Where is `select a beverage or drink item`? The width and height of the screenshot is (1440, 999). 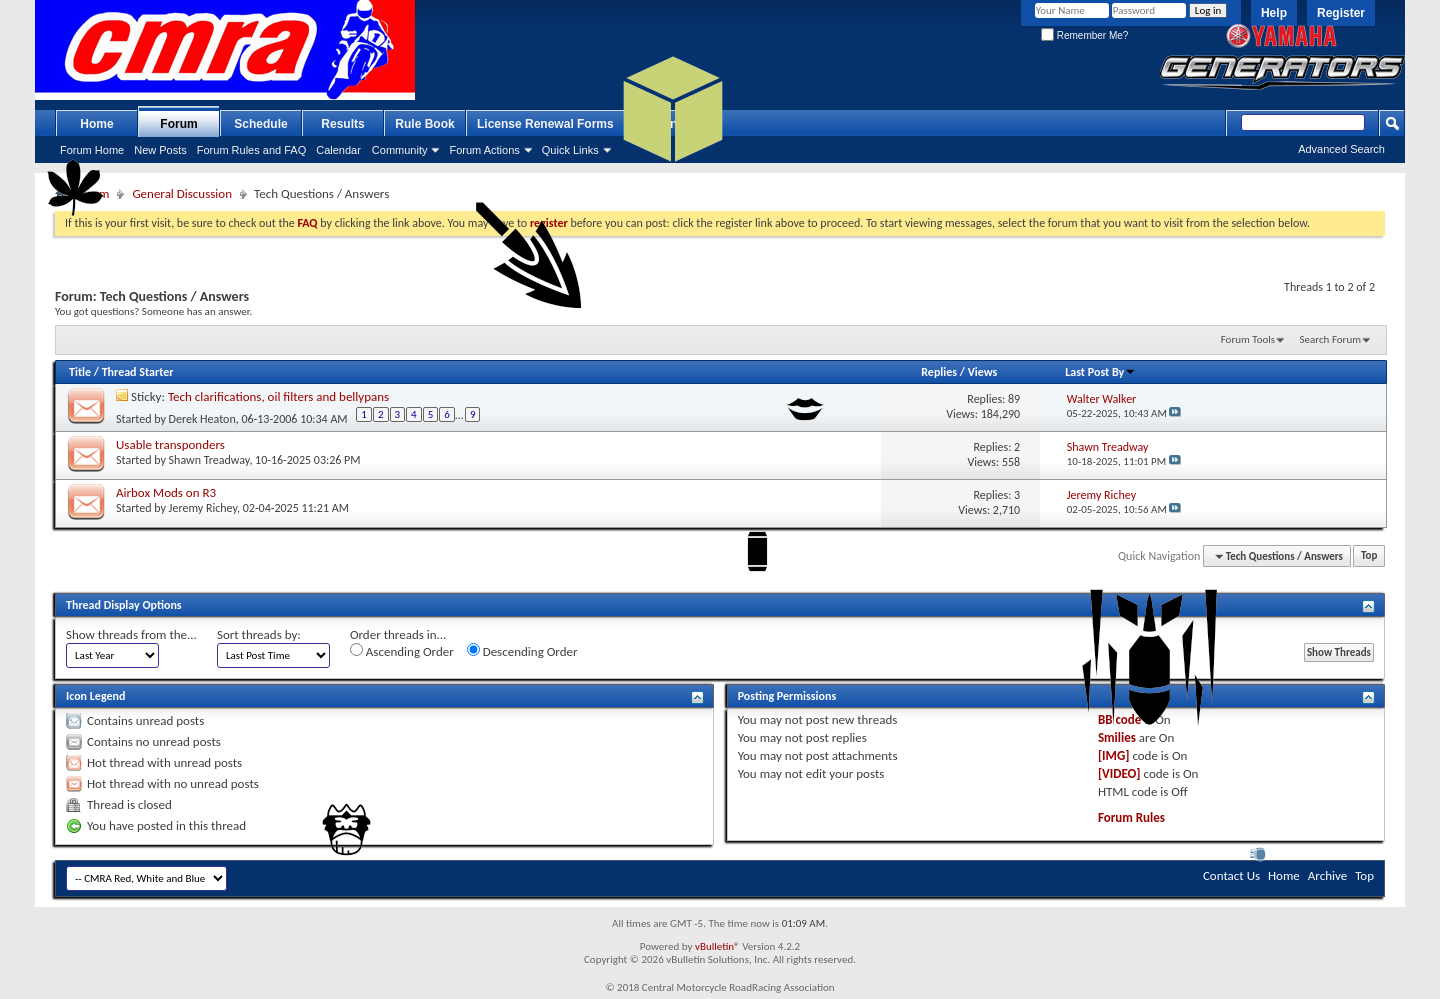 select a beverage or drink item is located at coordinates (757, 551).